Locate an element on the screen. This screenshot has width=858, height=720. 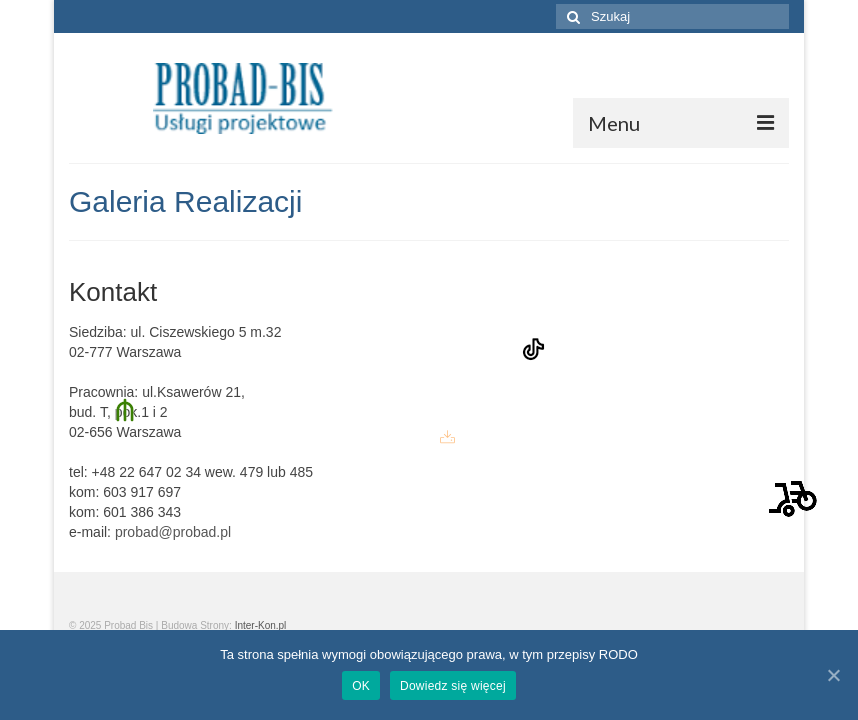
open TikTok app is located at coordinates (533, 349).